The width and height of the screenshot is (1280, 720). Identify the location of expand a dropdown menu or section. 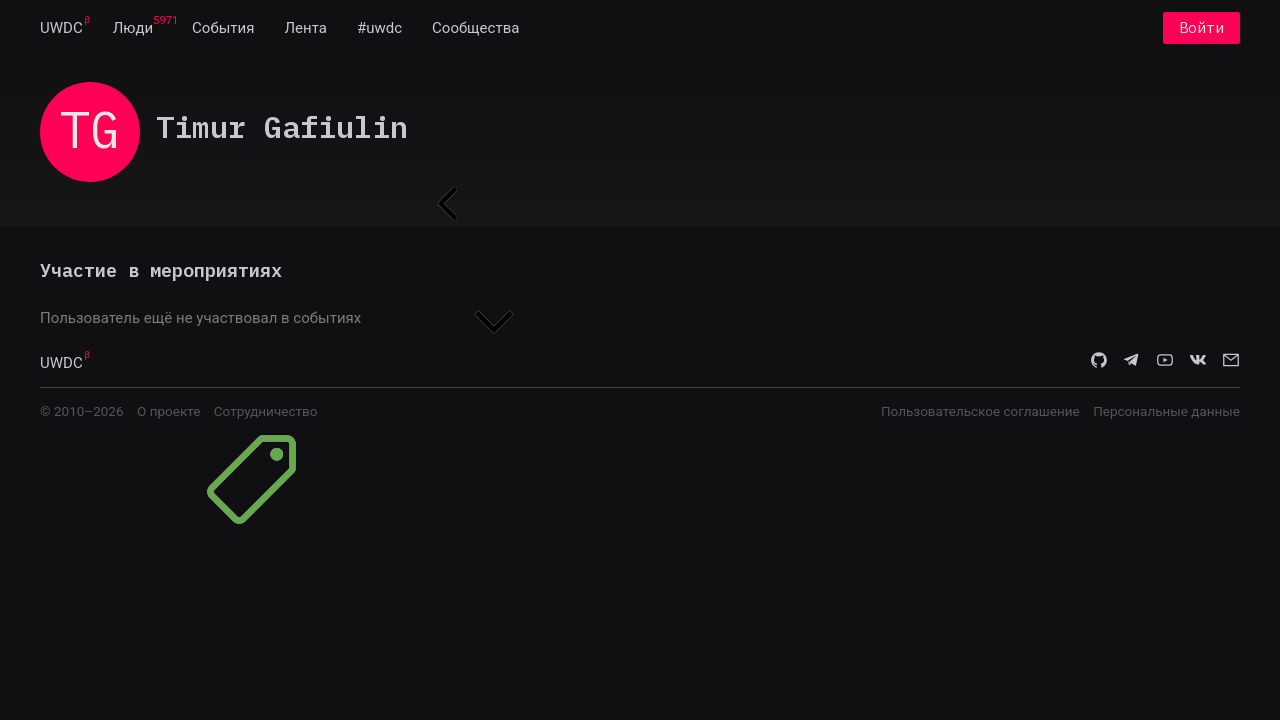
(494, 322).